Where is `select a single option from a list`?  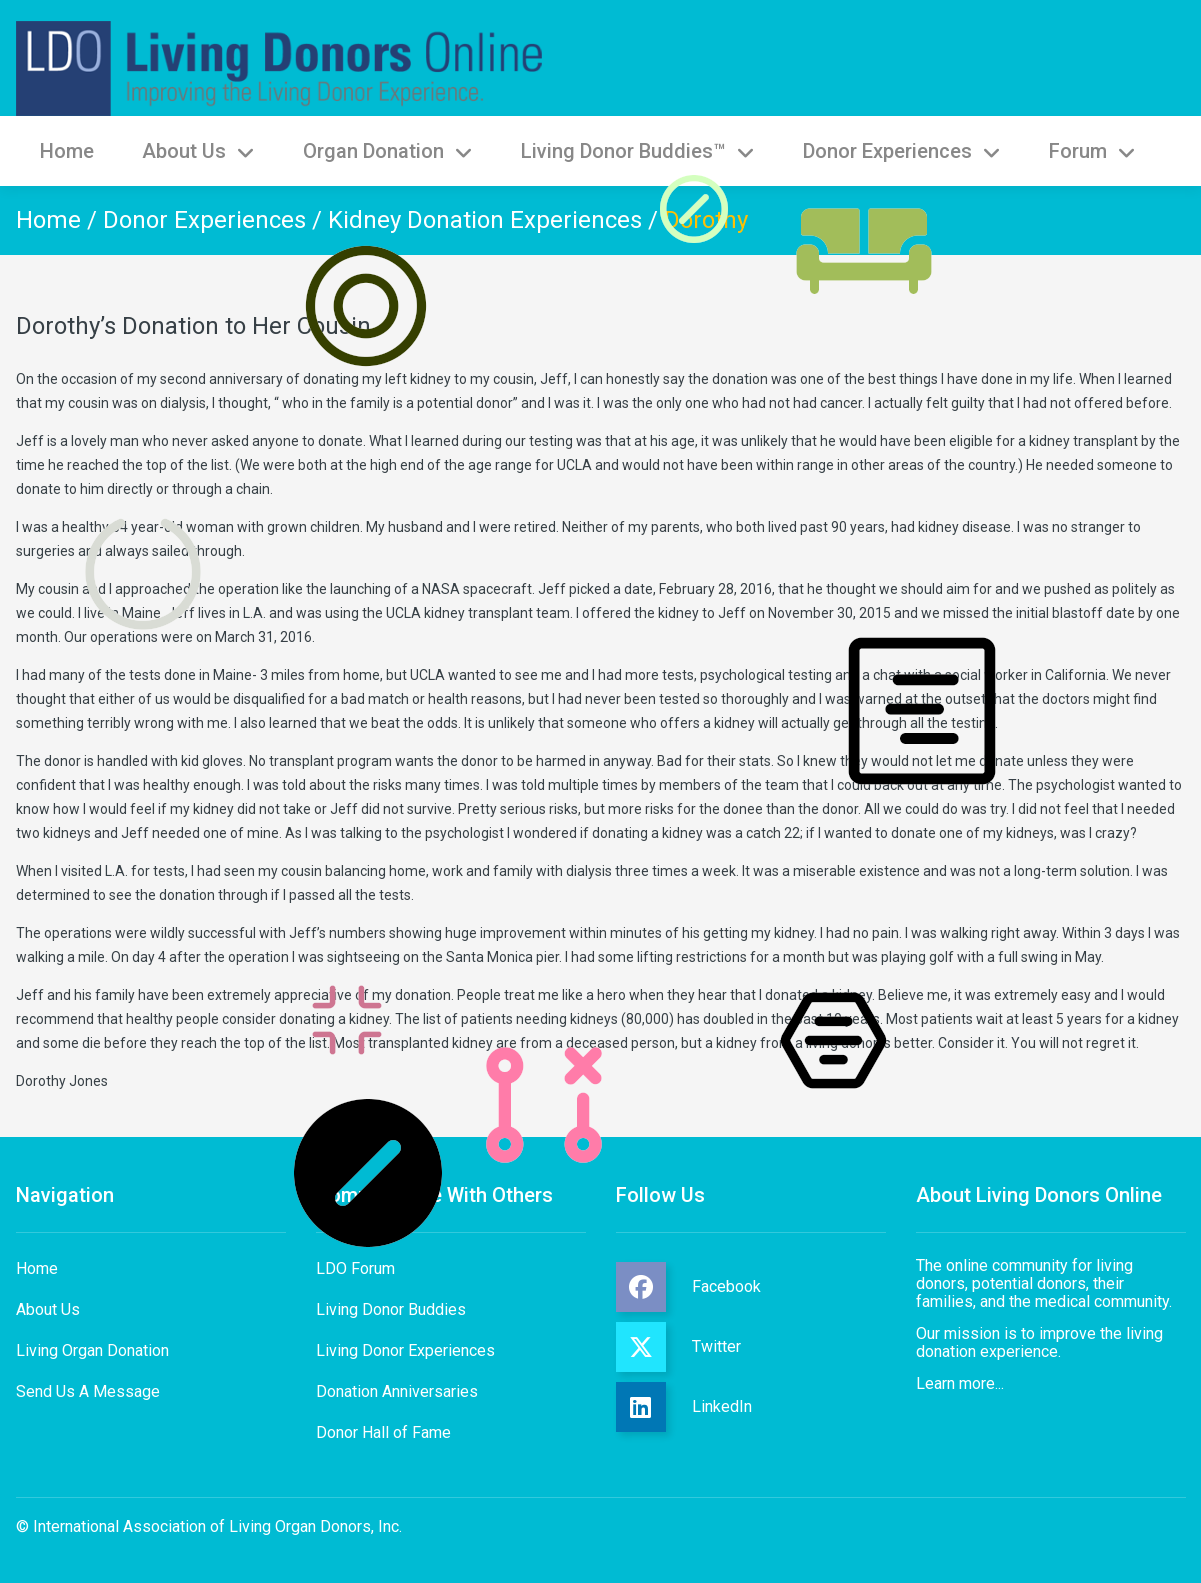 select a single option from a list is located at coordinates (366, 306).